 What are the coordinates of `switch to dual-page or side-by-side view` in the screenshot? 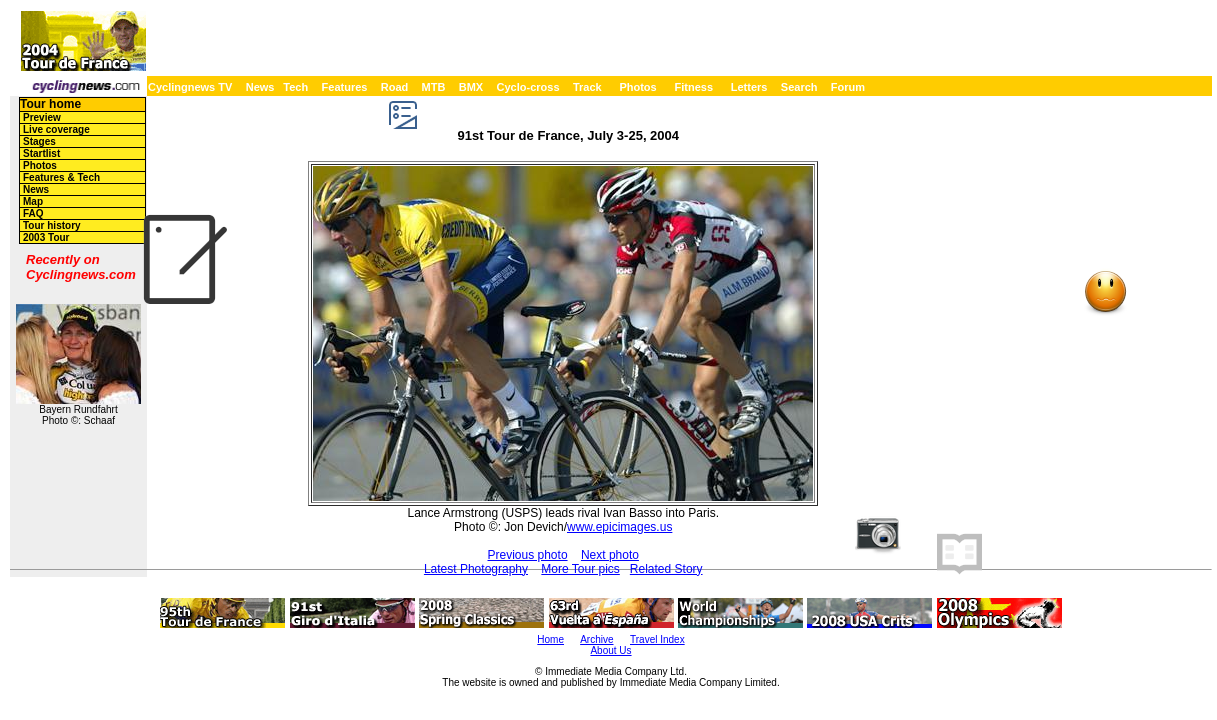 It's located at (959, 553).